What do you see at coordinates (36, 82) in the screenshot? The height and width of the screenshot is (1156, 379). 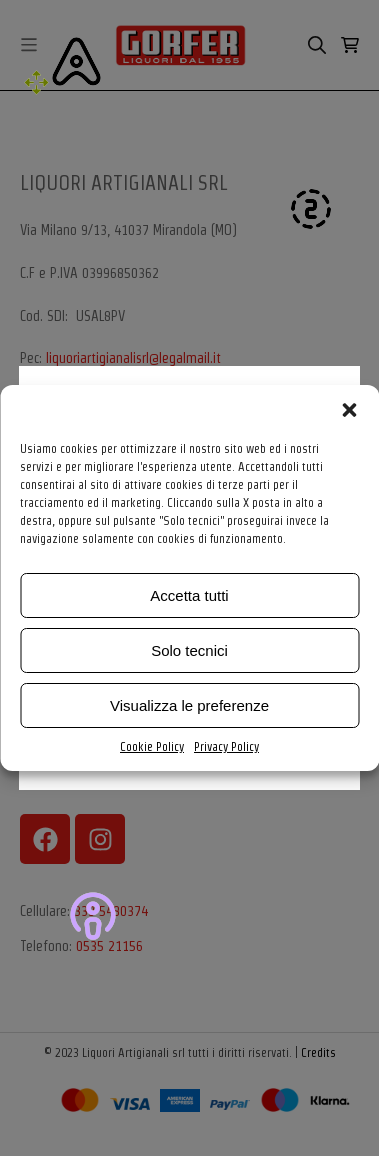 I see `expand content to fullscreen` at bounding box center [36, 82].